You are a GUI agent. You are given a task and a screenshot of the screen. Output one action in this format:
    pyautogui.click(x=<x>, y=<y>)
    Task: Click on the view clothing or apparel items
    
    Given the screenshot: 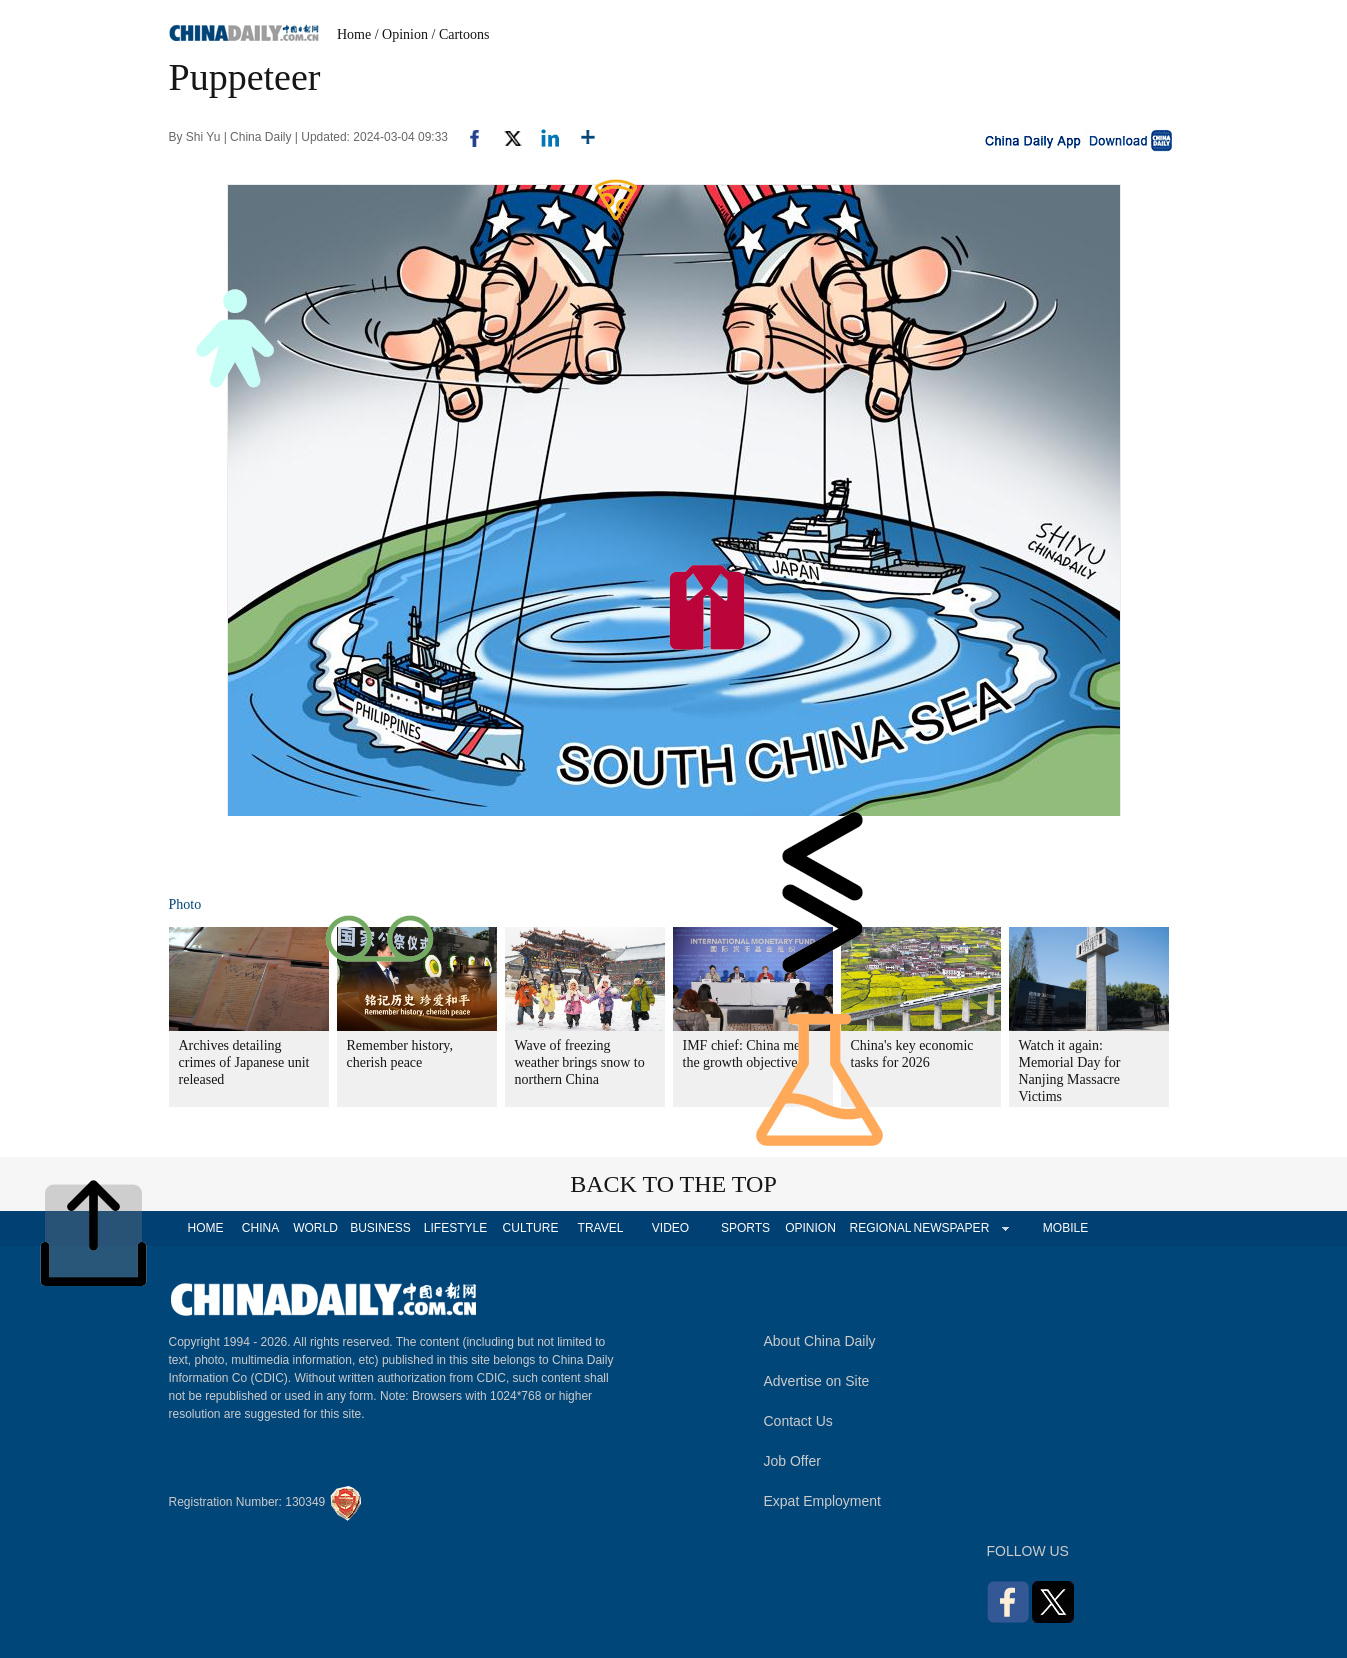 What is the action you would take?
    pyautogui.click(x=707, y=609)
    